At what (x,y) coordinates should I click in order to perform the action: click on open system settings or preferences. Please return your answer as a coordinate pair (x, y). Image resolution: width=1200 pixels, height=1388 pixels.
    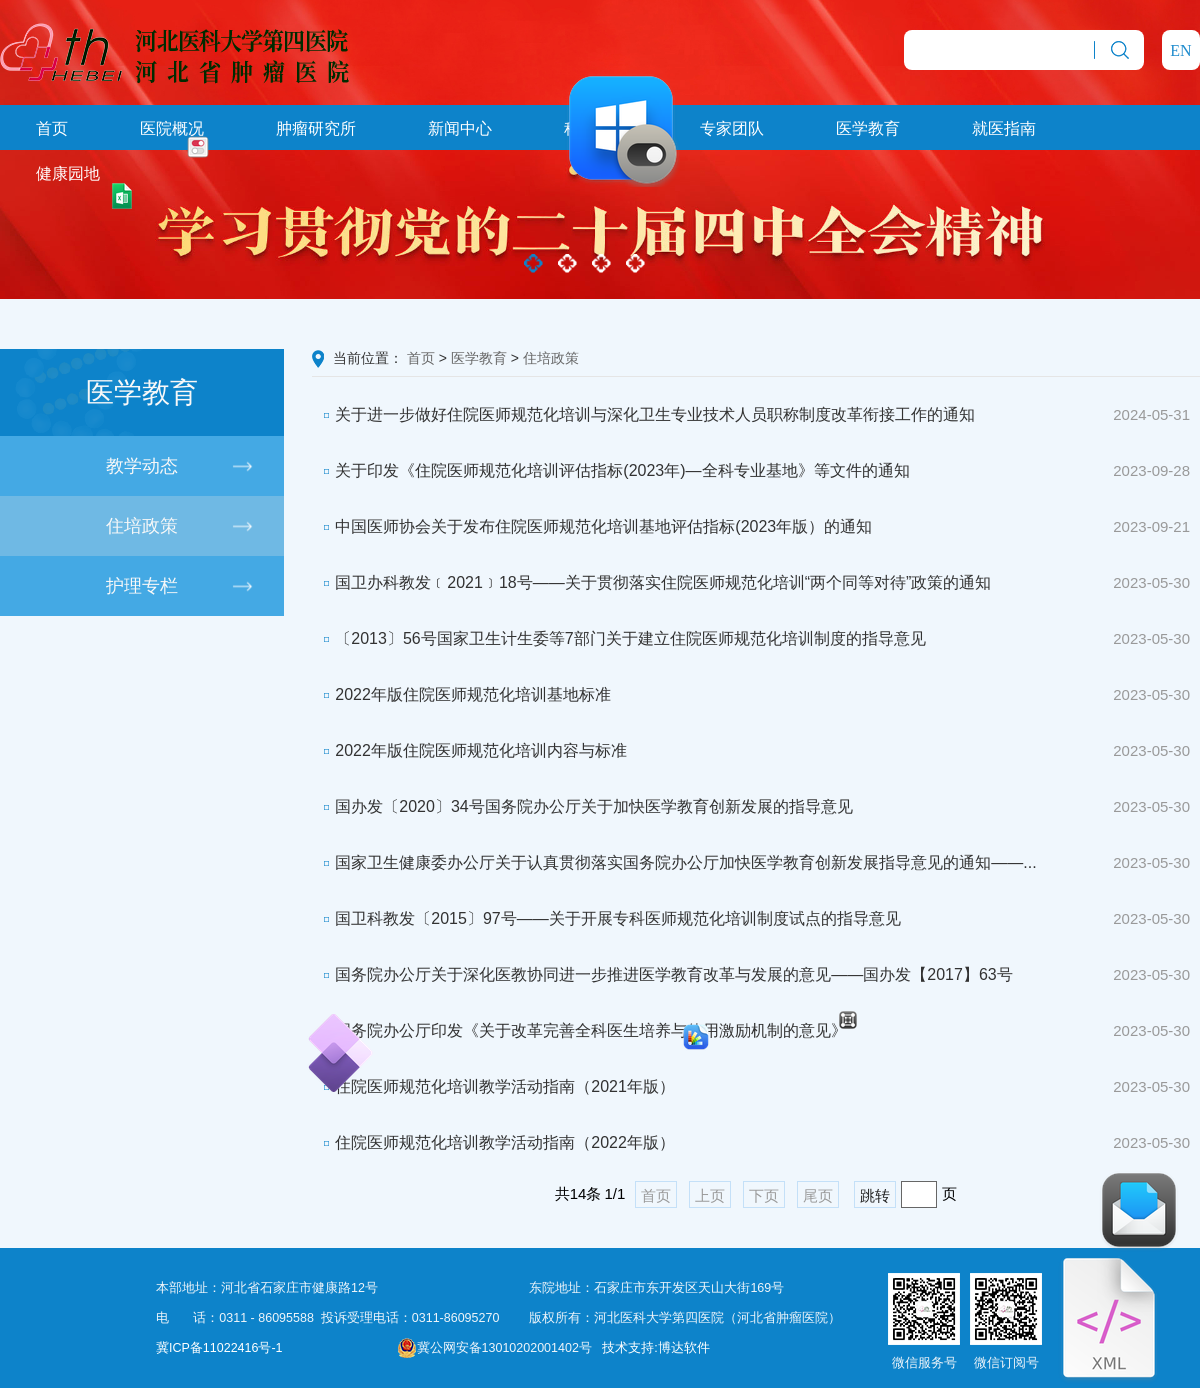
    Looking at the image, I should click on (198, 147).